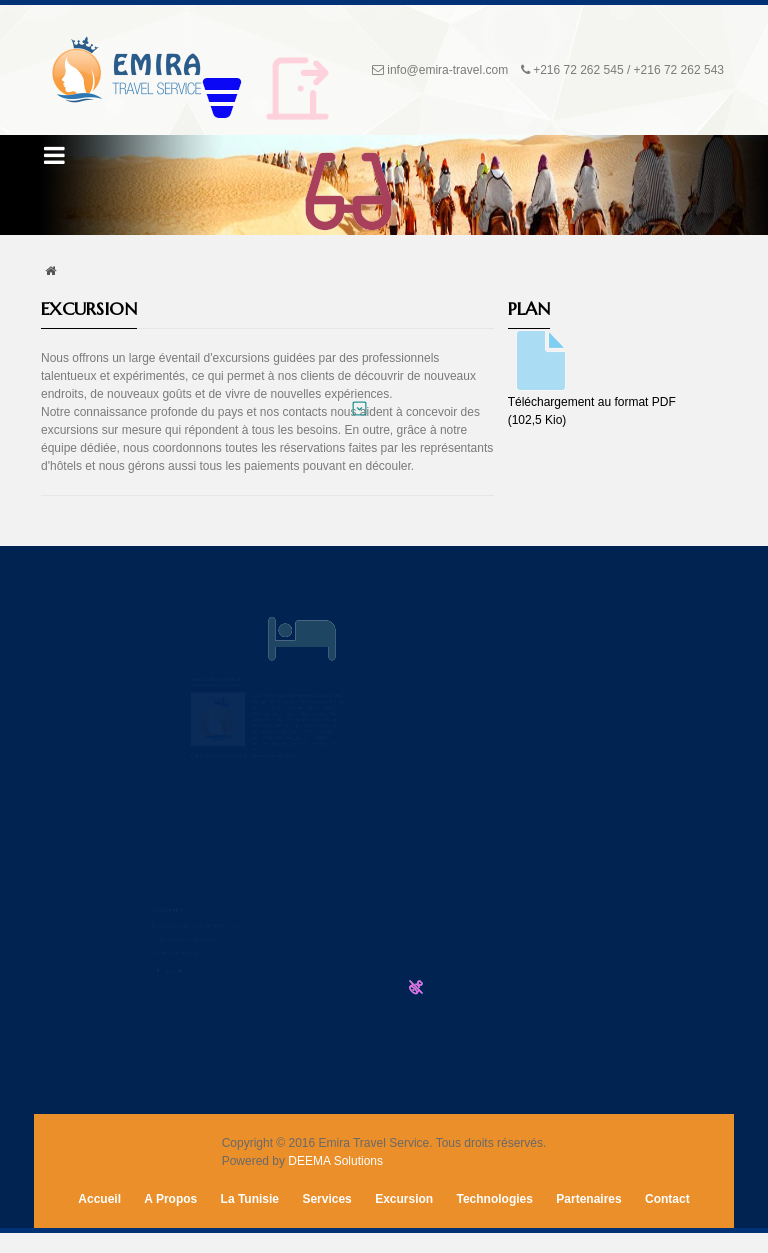 The height and width of the screenshot is (1253, 768). What do you see at coordinates (359, 408) in the screenshot?
I see `open a dropdown menu` at bounding box center [359, 408].